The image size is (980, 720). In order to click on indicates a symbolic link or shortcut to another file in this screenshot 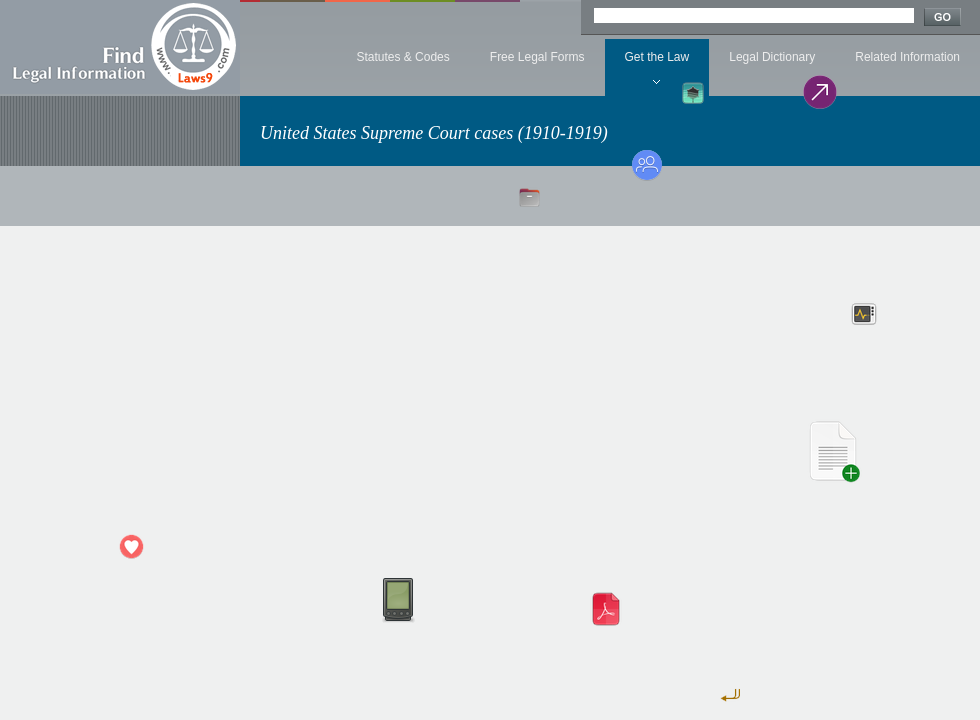, I will do `click(820, 92)`.